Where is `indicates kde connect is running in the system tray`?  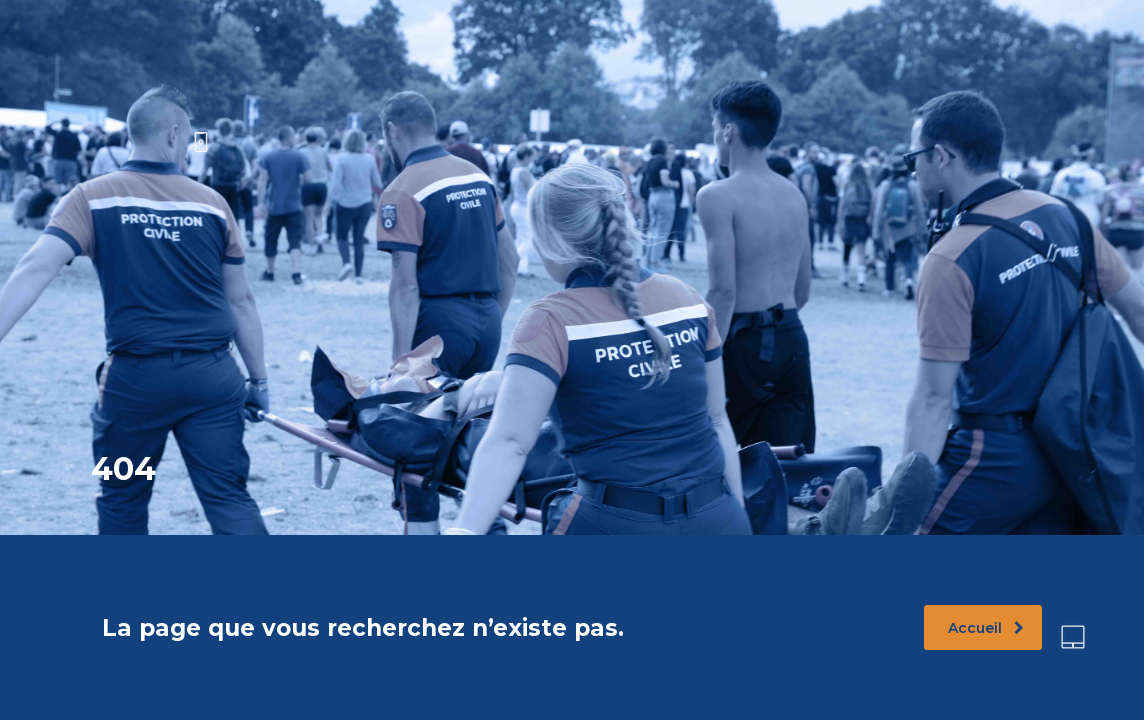
indicates kde connect is running in the system tray is located at coordinates (201, 142).